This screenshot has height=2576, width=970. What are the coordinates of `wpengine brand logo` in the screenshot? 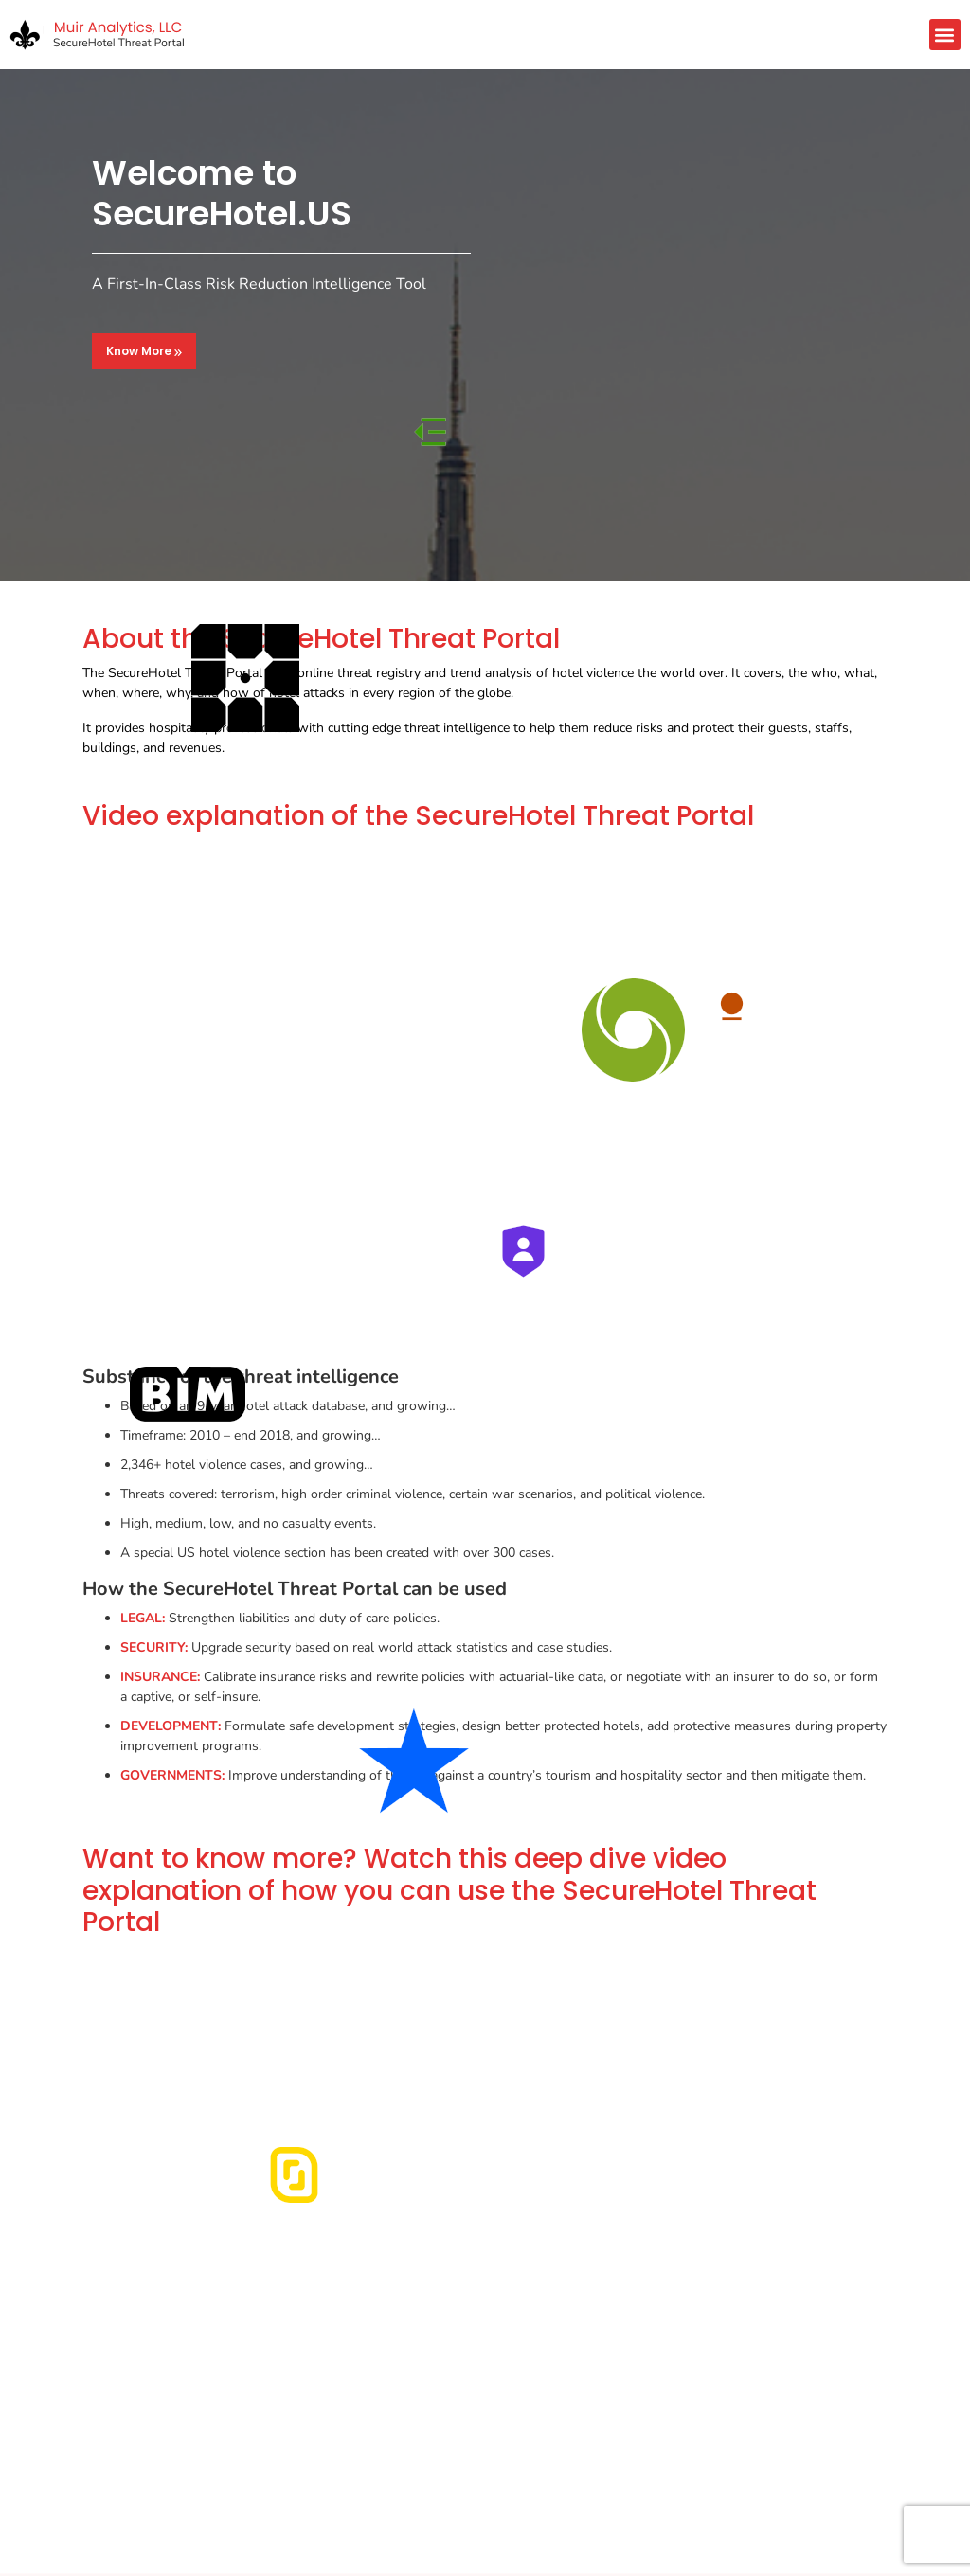 It's located at (245, 678).